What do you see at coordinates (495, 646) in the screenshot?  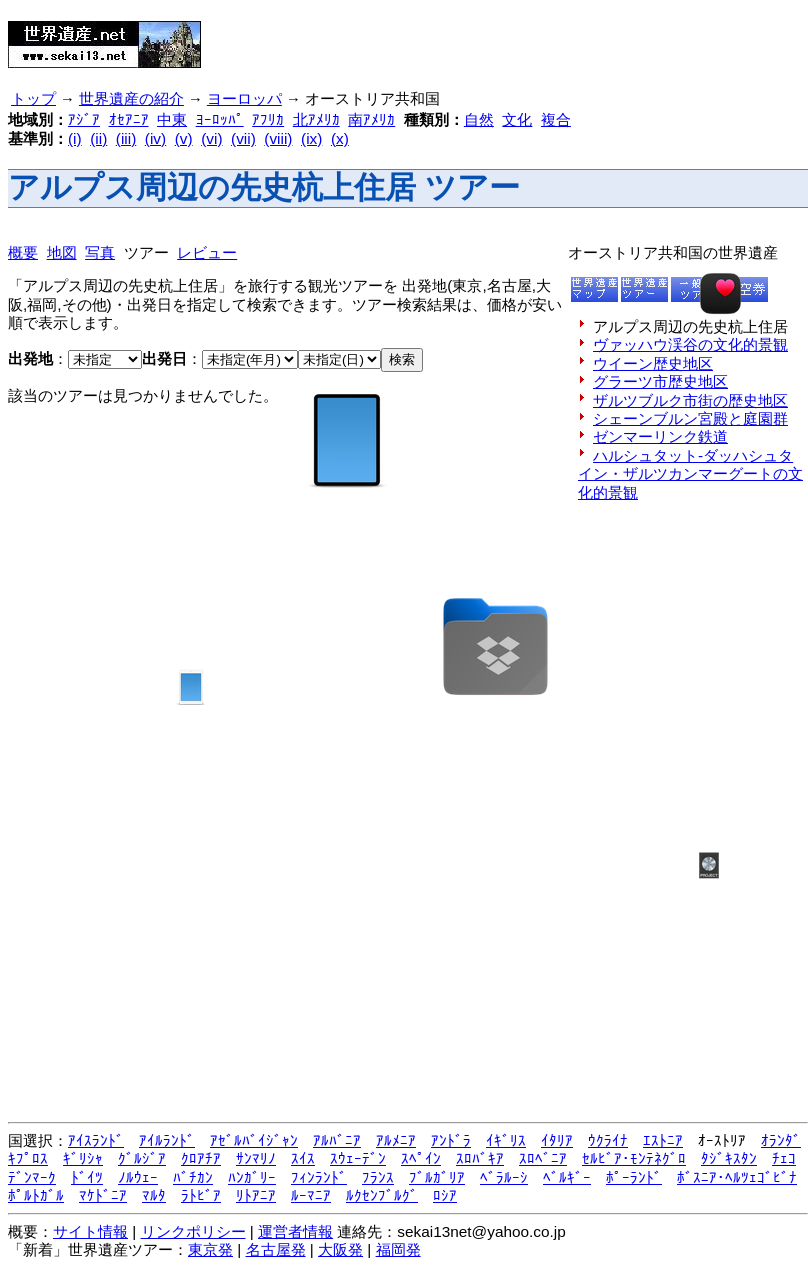 I see `open your dropbox synced folder` at bounding box center [495, 646].